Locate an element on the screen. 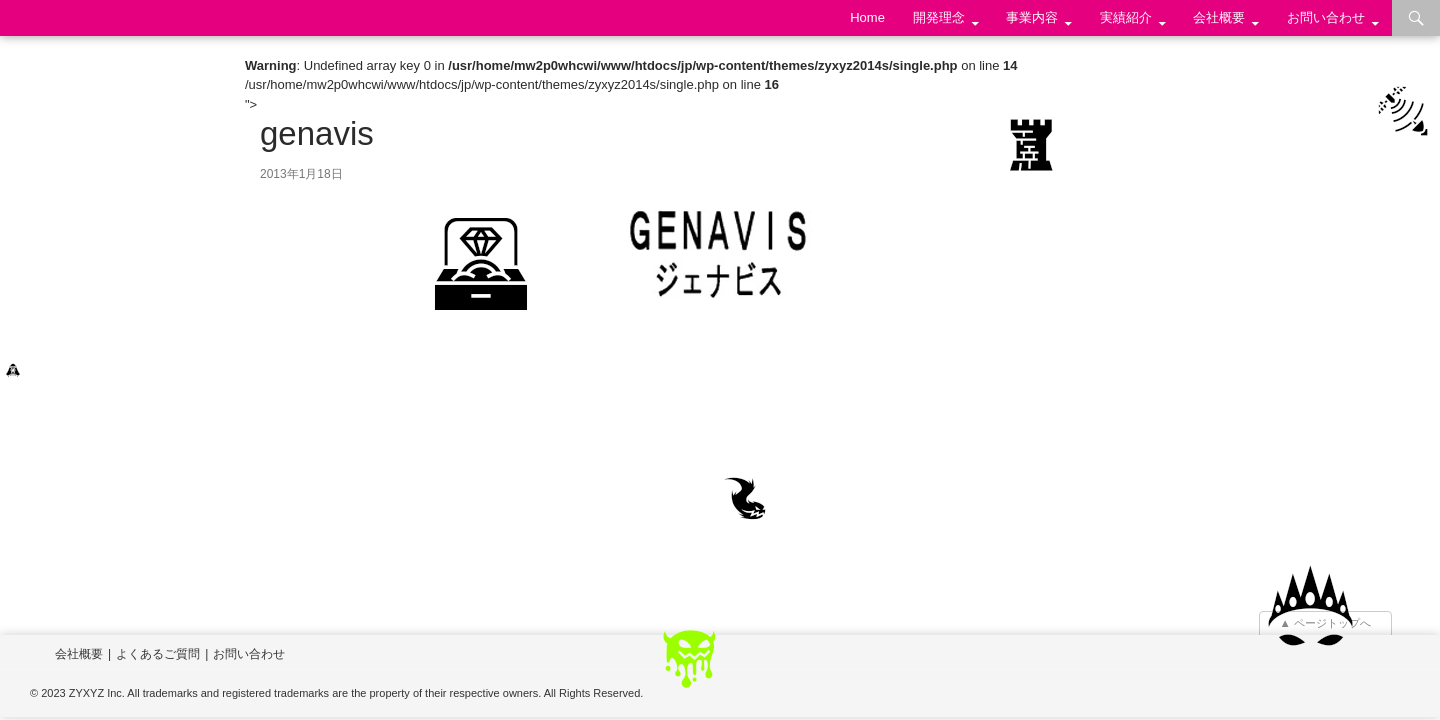  access tower defense or castle-building game mode is located at coordinates (1031, 145).